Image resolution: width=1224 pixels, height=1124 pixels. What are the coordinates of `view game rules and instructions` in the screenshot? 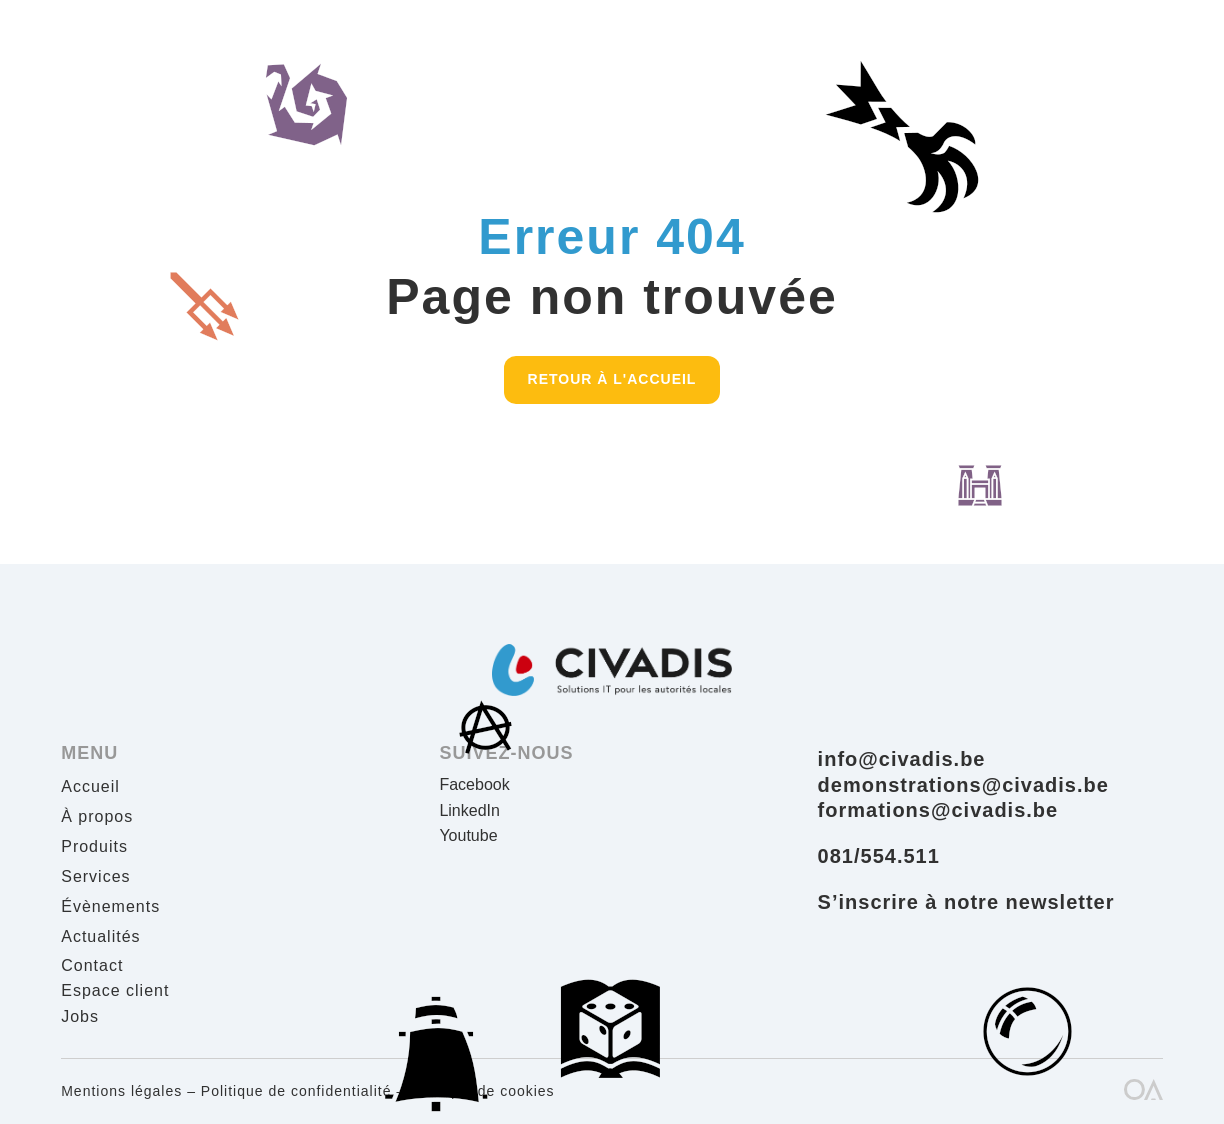 It's located at (610, 1029).